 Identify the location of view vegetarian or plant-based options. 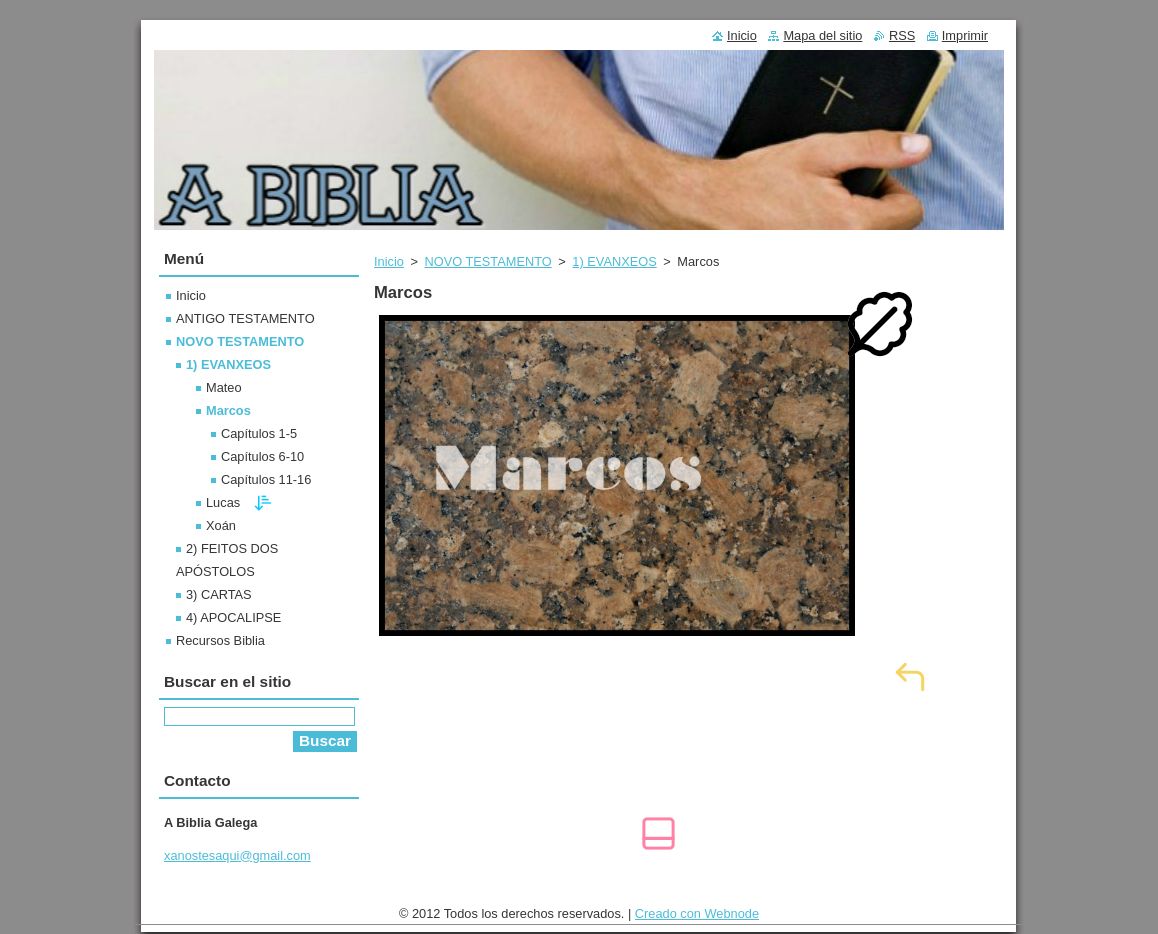
(880, 324).